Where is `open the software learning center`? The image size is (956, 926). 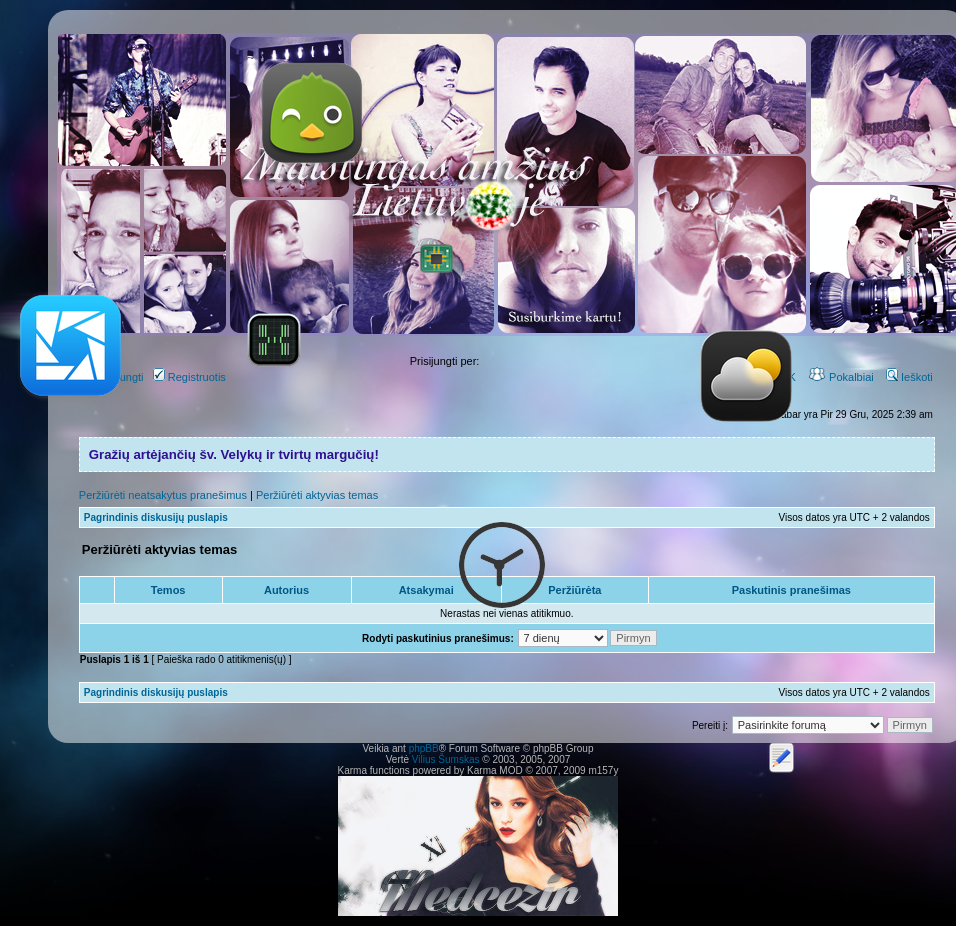 open the software learning center is located at coordinates (781, 757).